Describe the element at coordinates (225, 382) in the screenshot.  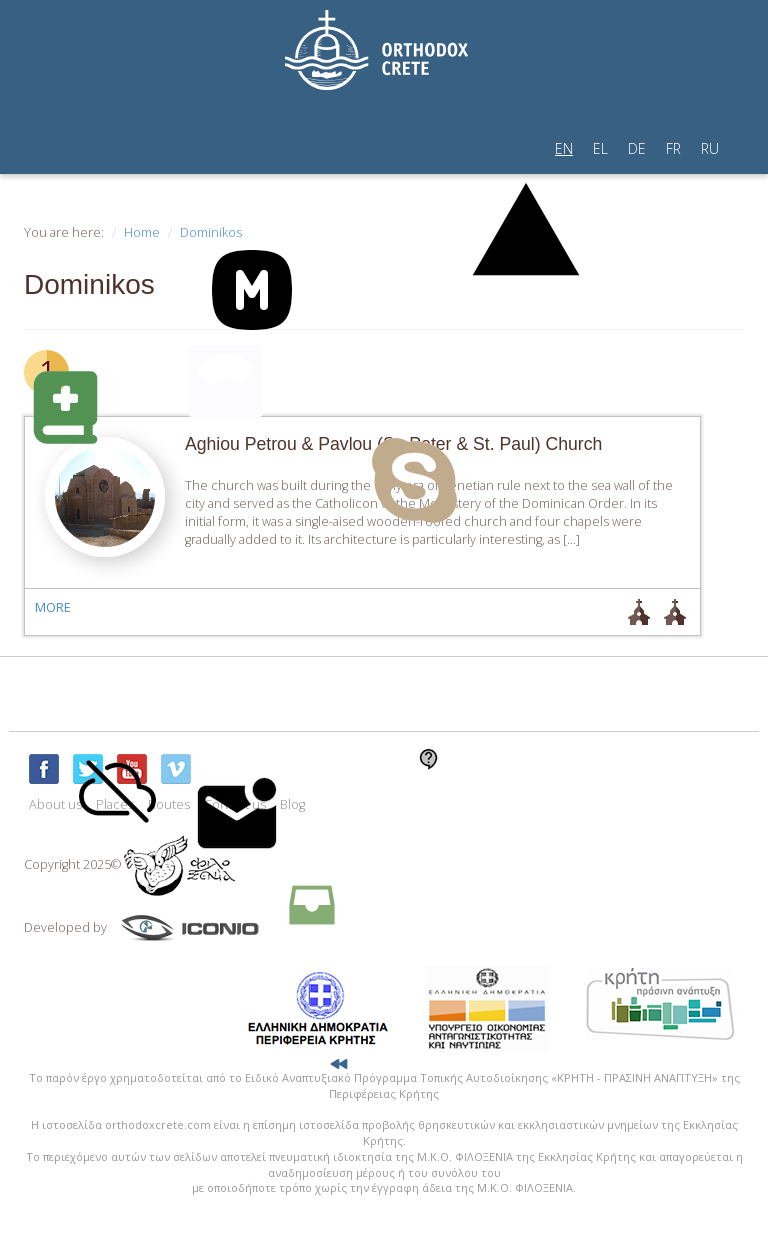
I see `view weight or measurement data` at that location.